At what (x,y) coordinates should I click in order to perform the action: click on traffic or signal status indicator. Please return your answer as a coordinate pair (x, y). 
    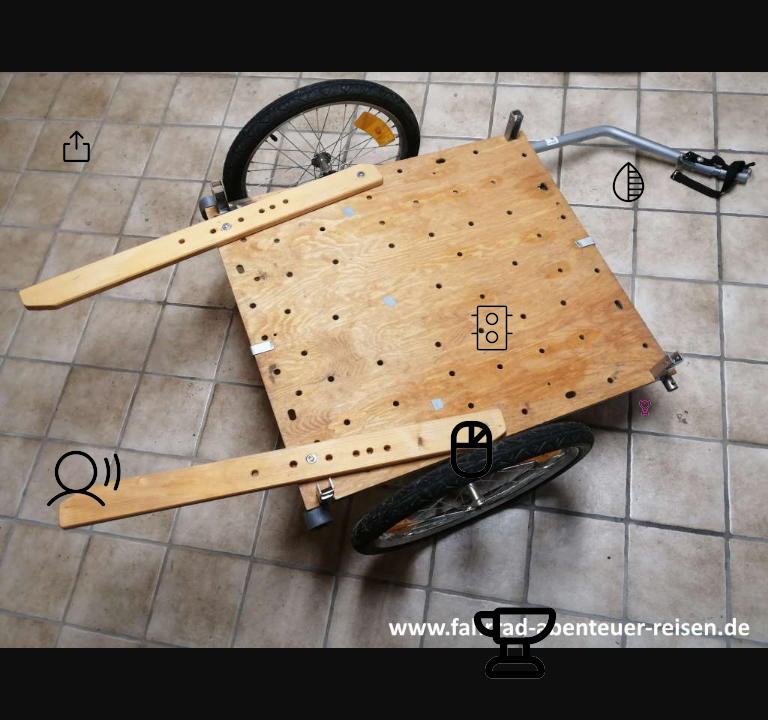
    Looking at the image, I should click on (492, 328).